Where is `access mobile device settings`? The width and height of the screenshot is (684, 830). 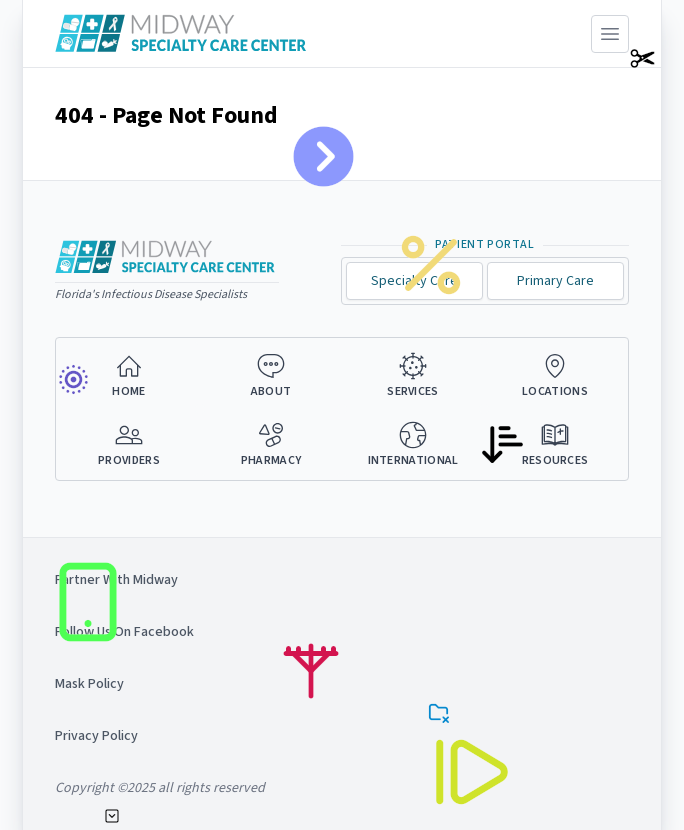
access mobile device settings is located at coordinates (88, 602).